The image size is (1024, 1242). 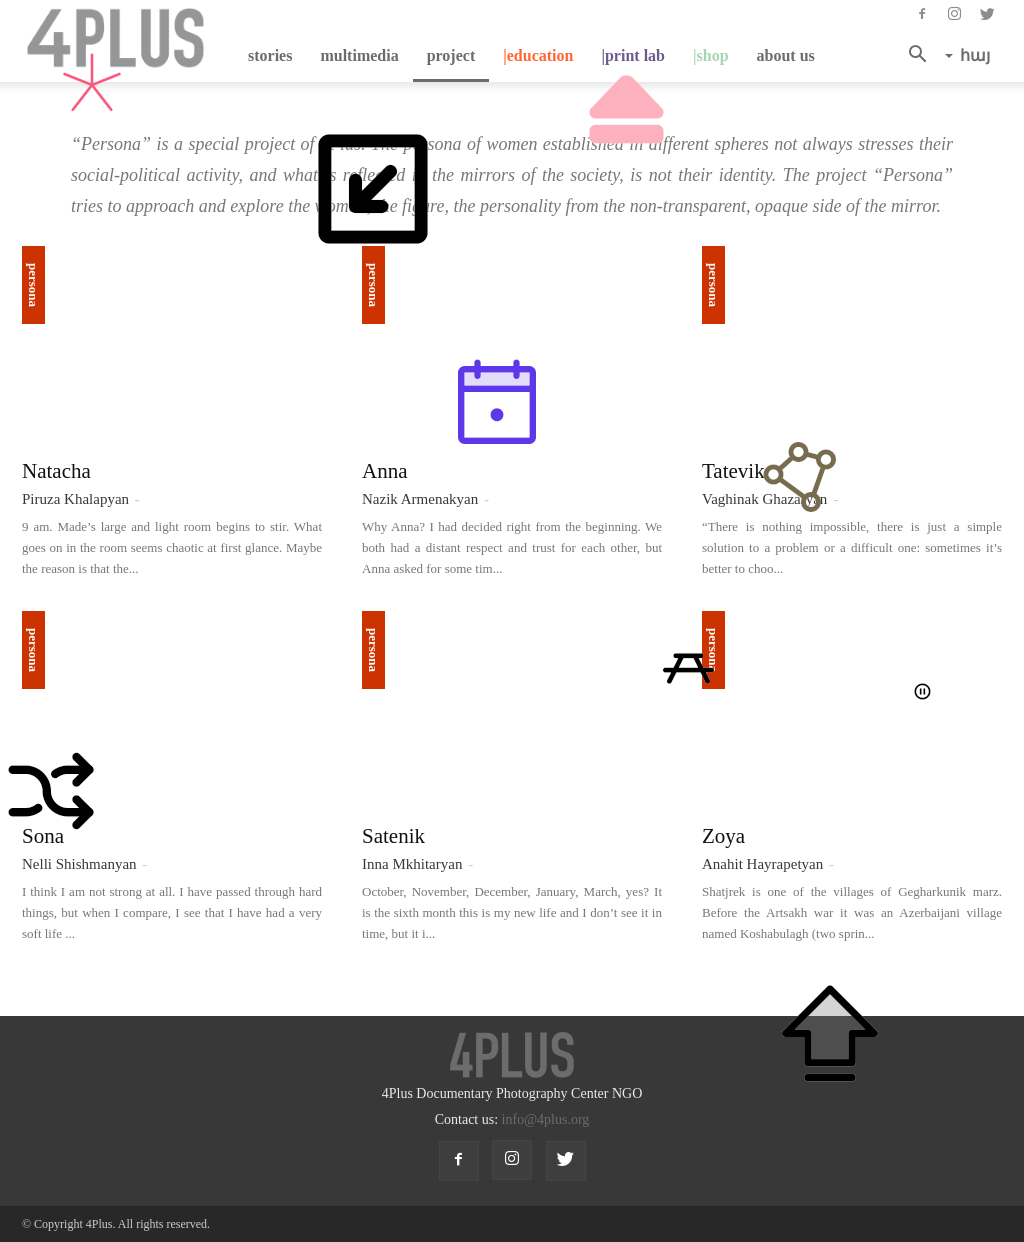 I want to click on eject a disc or removable media, so click(x=626, y=115).